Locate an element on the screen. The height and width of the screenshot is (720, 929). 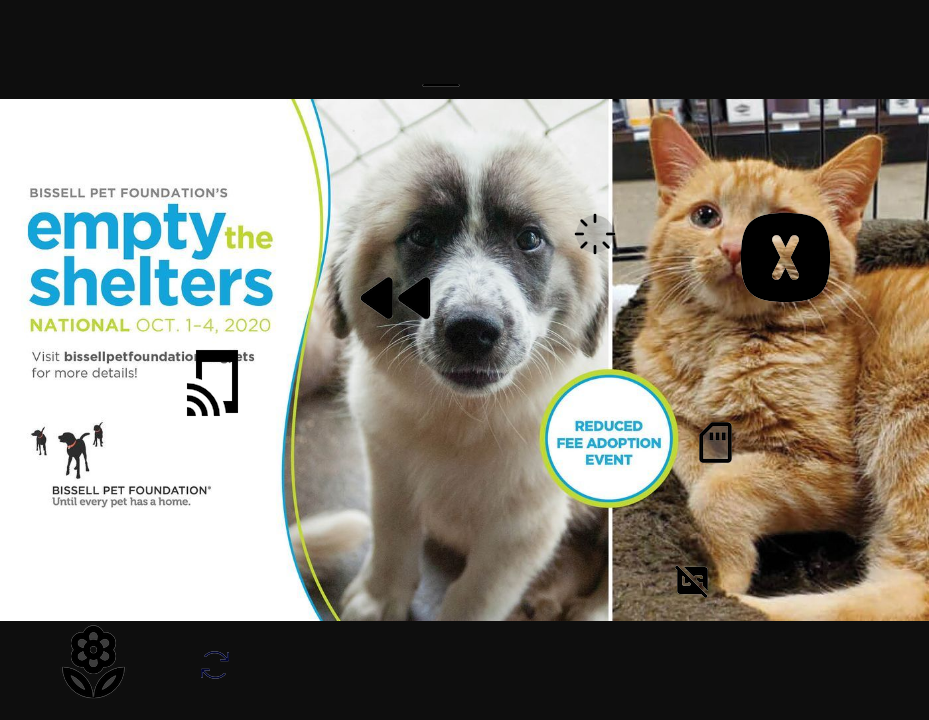
close or dismiss a dialog is located at coordinates (785, 257).